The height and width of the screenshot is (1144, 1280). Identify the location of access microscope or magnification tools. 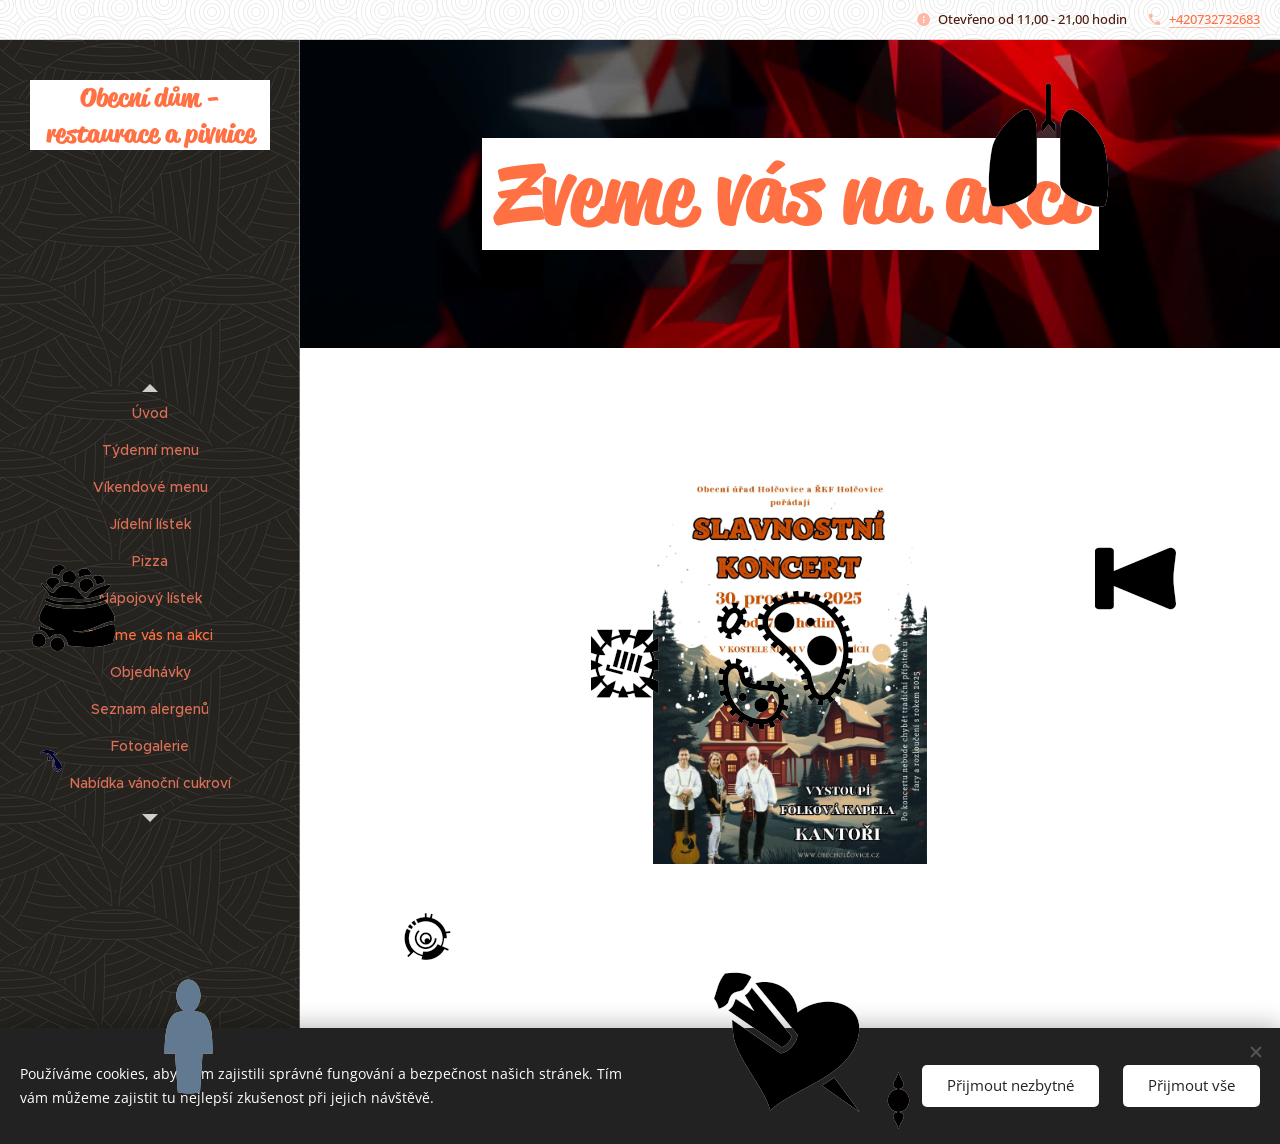
(427, 936).